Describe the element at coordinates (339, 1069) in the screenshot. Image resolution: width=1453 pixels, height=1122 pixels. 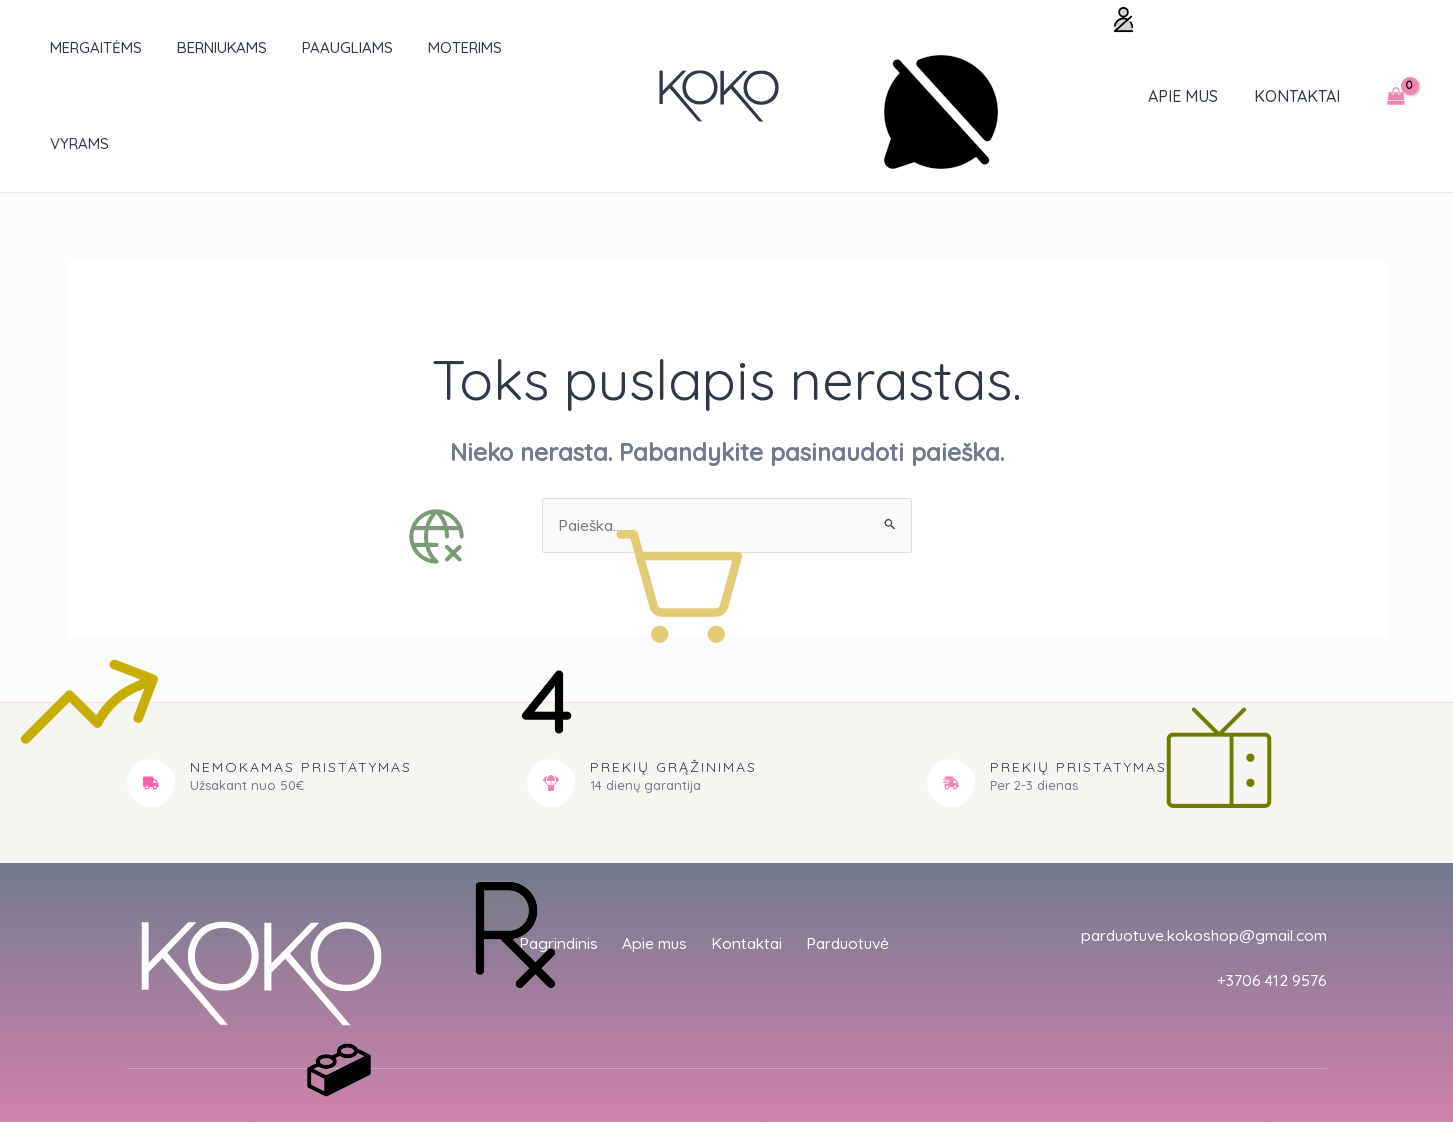
I see `access building or construction features` at that location.